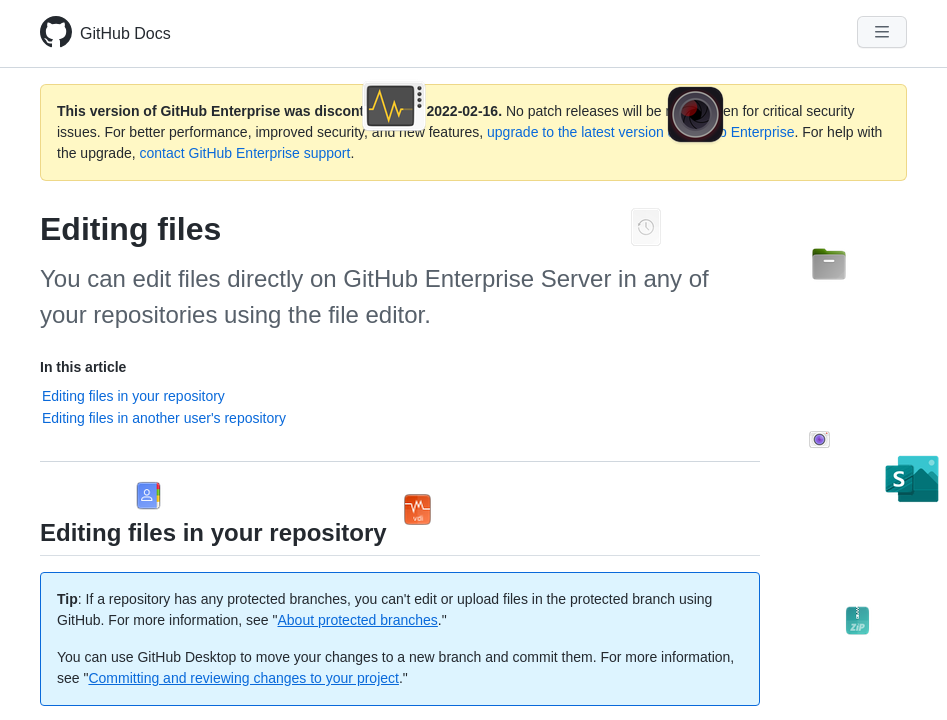 The image size is (947, 720). What do you see at coordinates (148, 495) in the screenshot?
I see `open the address book application` at bounding box center [148, 495].